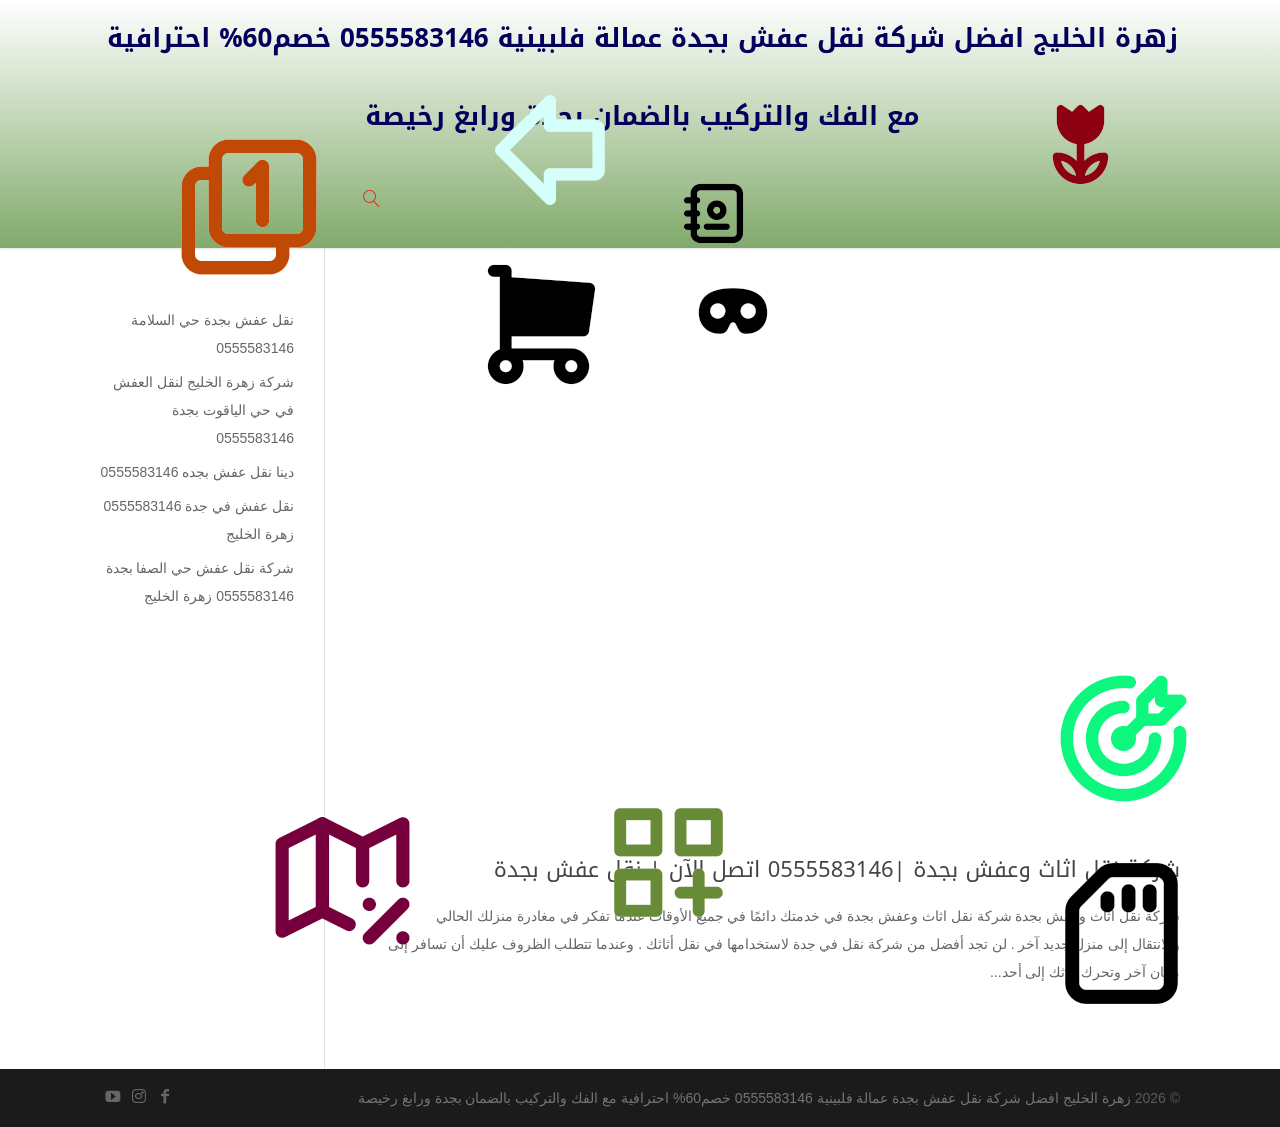  What do you see at coordinates (1121, 933) in the screenshot?
I see `access sd card storage` at bounding box center [1121, 933].